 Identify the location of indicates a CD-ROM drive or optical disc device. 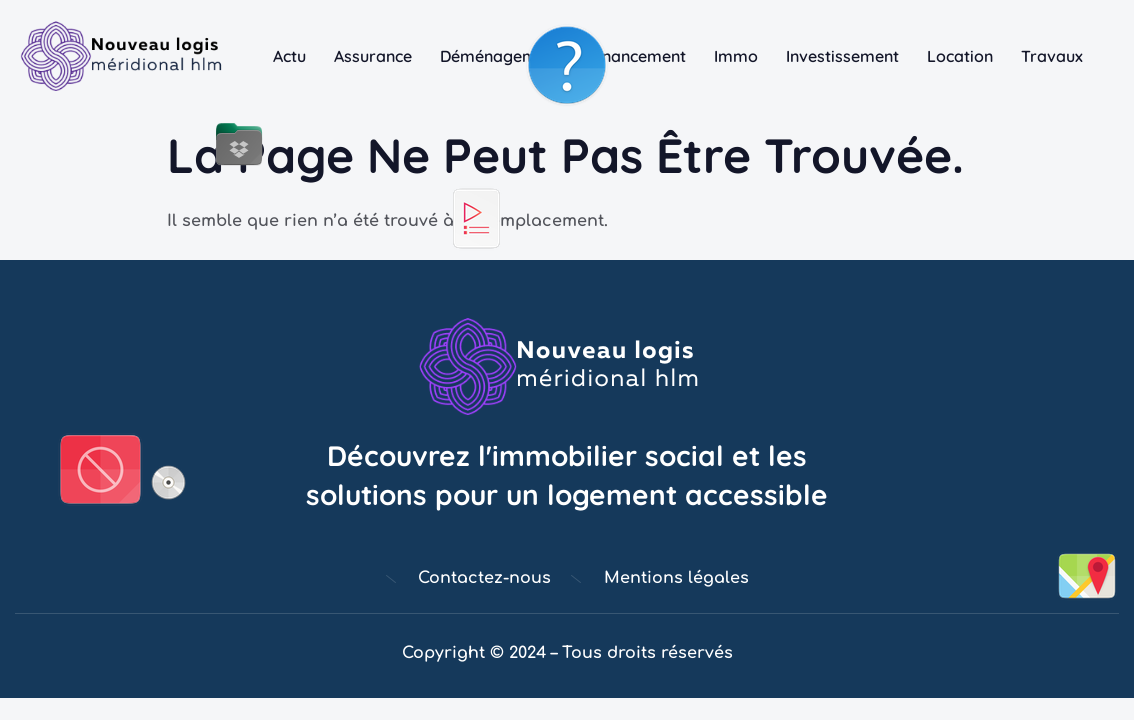
(168, 482).